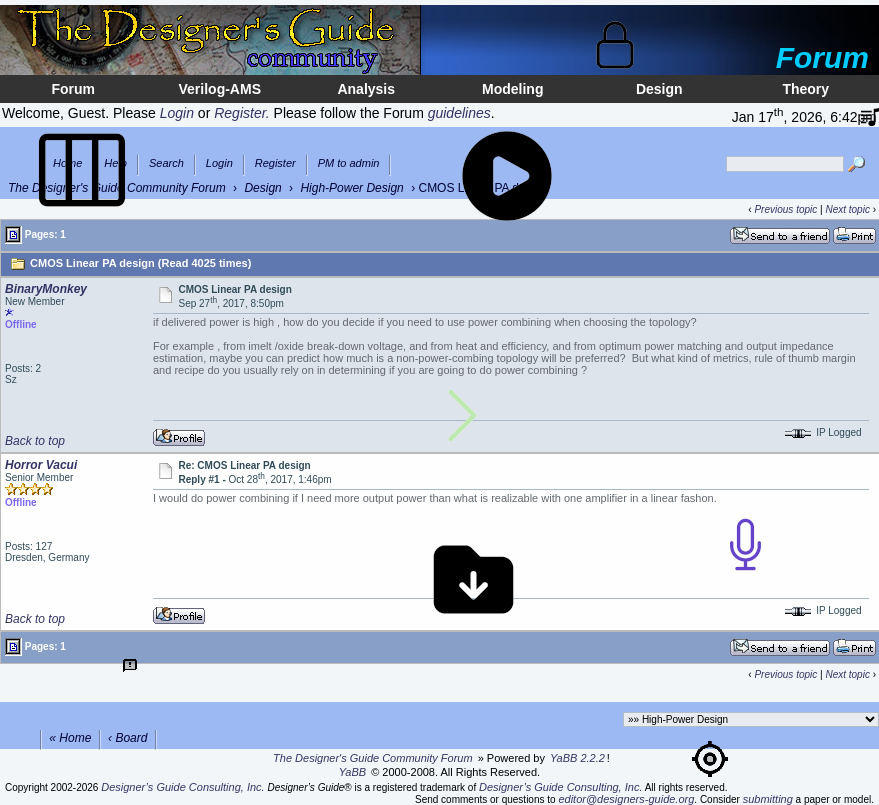  What do you see at coordinates (745, 544) in the screenshot?
I see `tap to record audio or voice message` at bounding box center [745, 544].